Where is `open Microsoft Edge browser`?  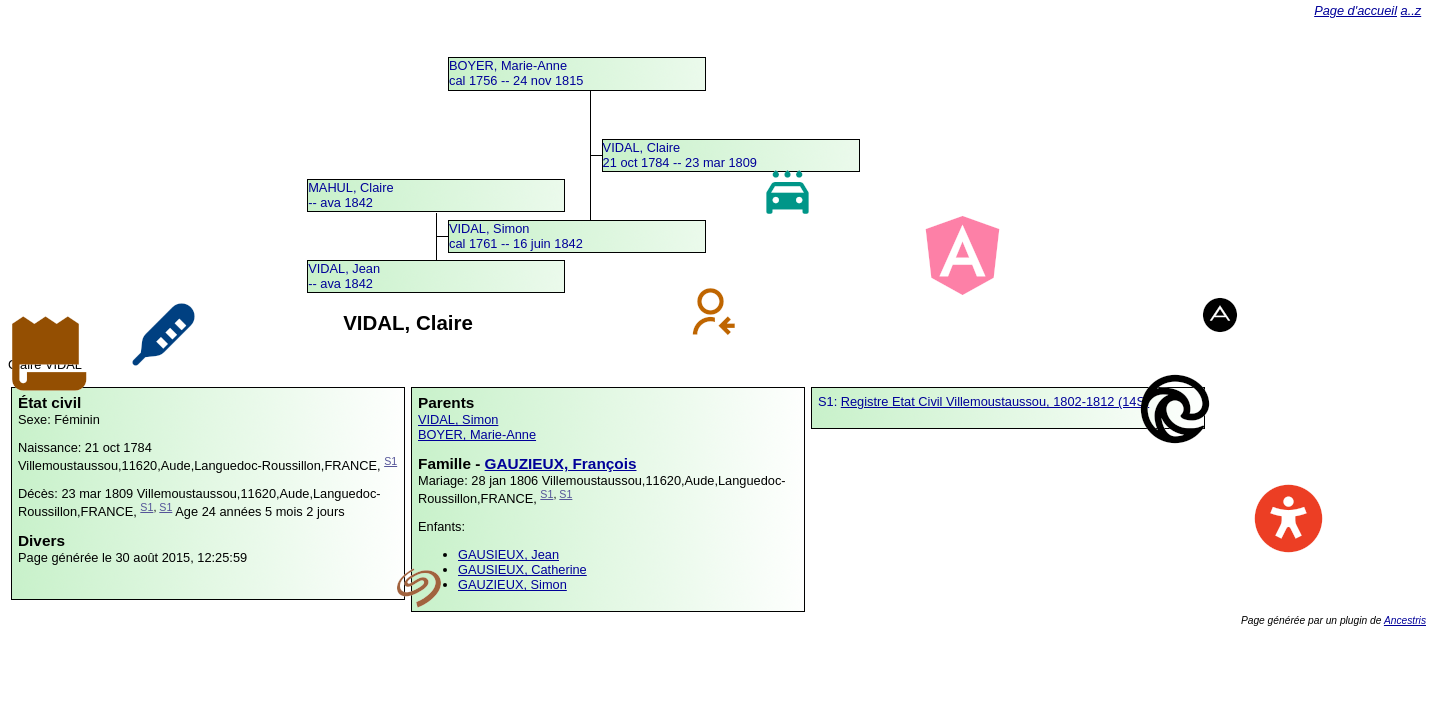 open Microsoft Edge browser is located at coordinates (1175, 409).